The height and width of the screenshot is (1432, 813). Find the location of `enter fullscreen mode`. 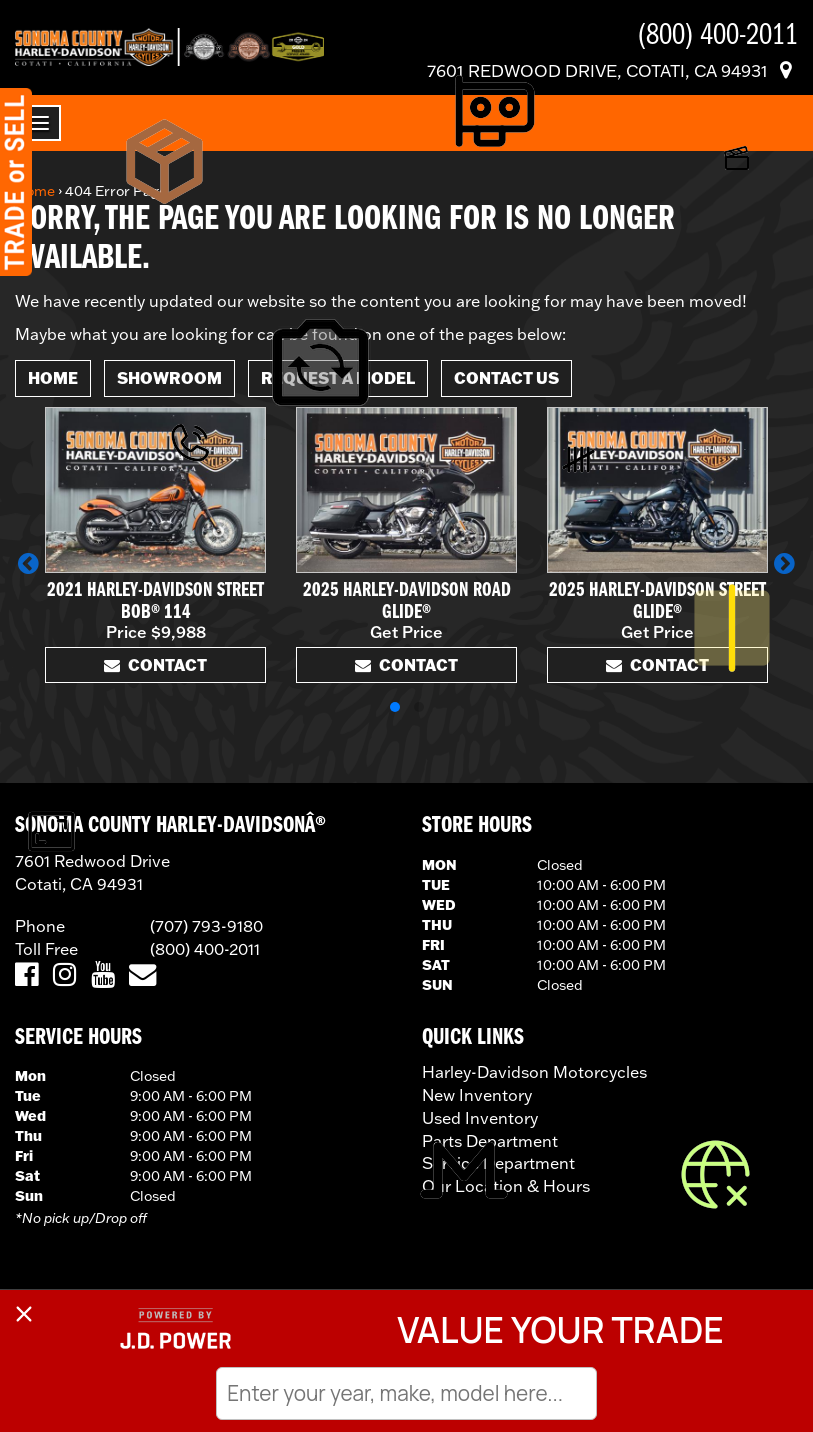

enter fullscreen mode is located at coordinates (51, 831).